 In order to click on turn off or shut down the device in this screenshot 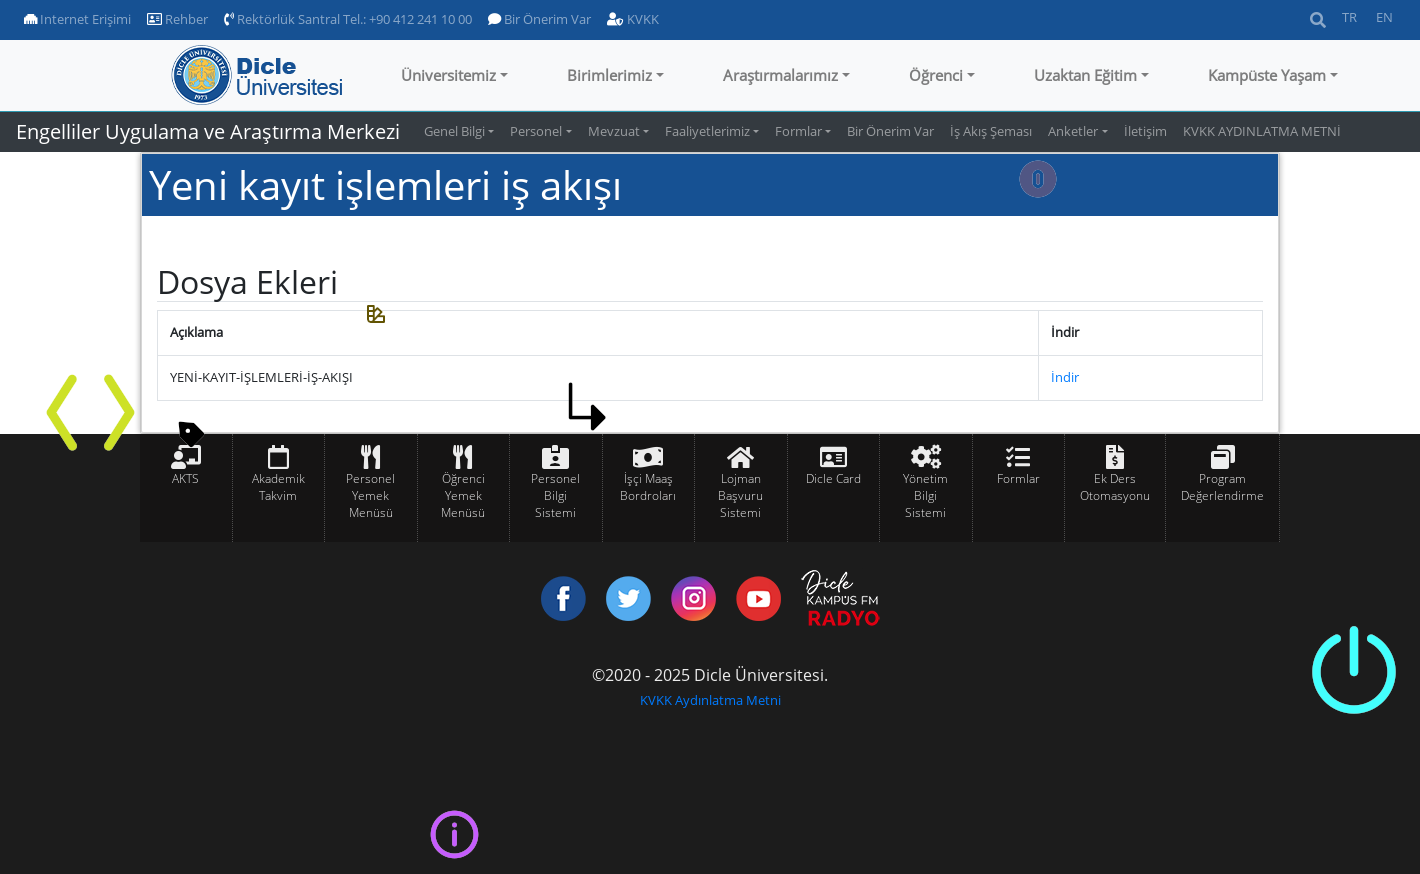, I will do `click(1354, 672)`.